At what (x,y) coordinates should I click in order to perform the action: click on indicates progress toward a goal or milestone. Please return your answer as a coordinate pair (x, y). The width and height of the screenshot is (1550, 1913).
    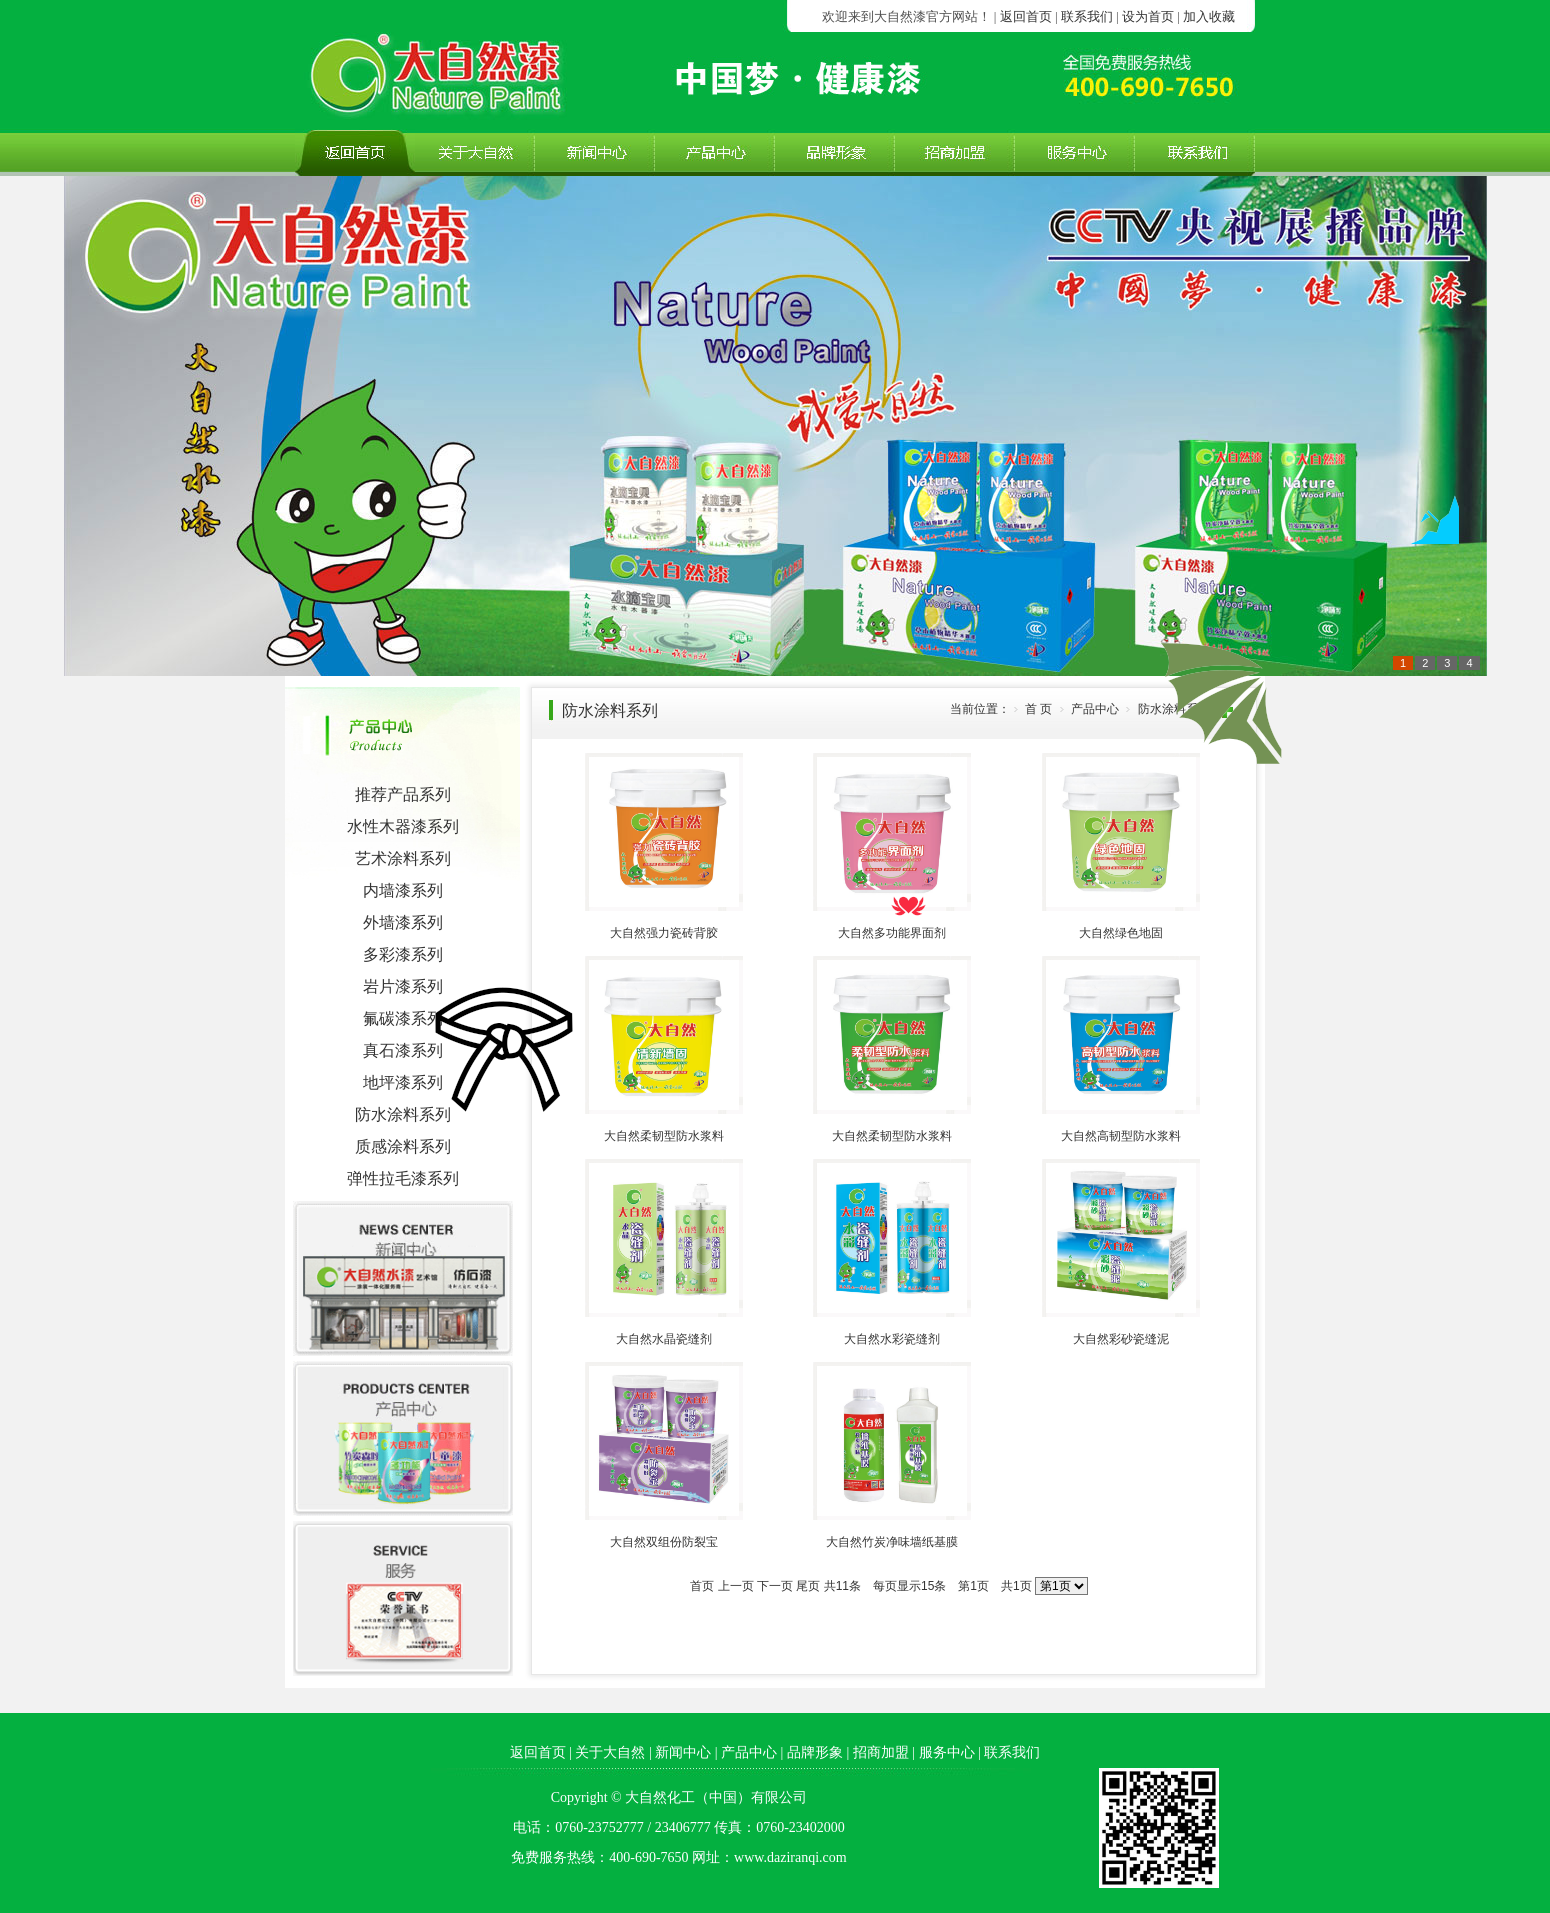
    Looking at the image, I should click on (1434, 519).